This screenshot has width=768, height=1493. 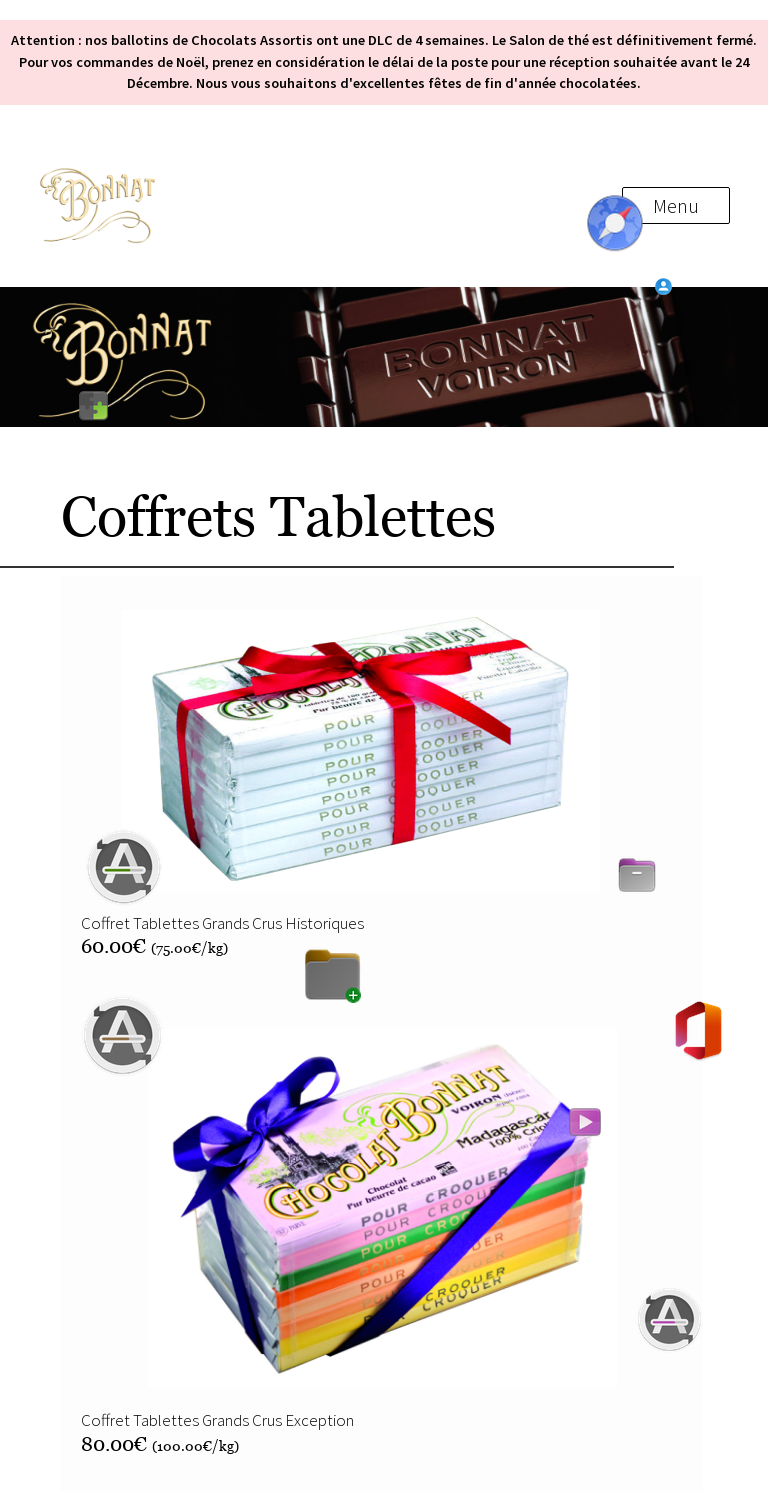 What do you see at coordinates (698, 1030) in the screenshot?
I see `open Microsoft Office suite` at bounding box center [698, 1030].